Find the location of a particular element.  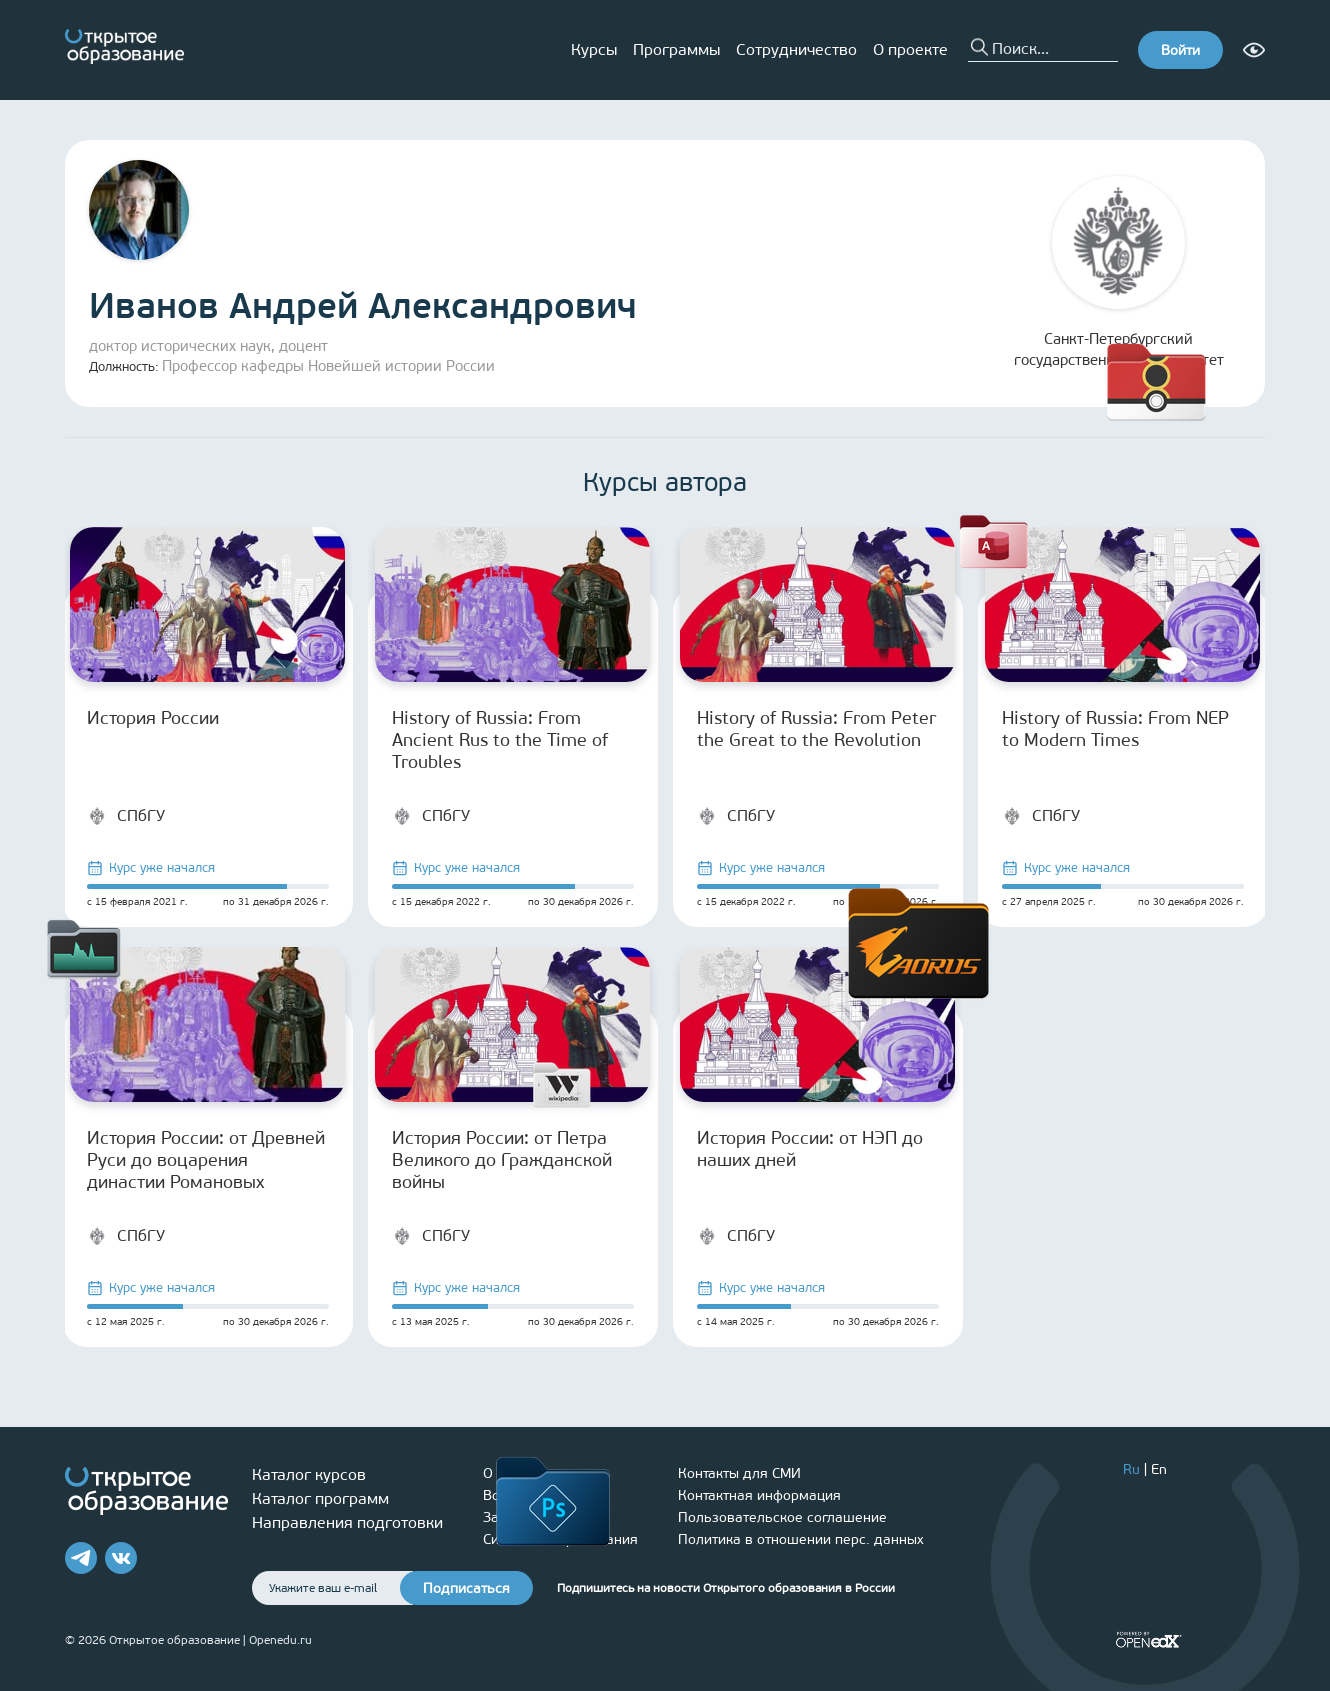

open folder containing Adobe Photoshop Express files is located at coordinates (552, 1504).